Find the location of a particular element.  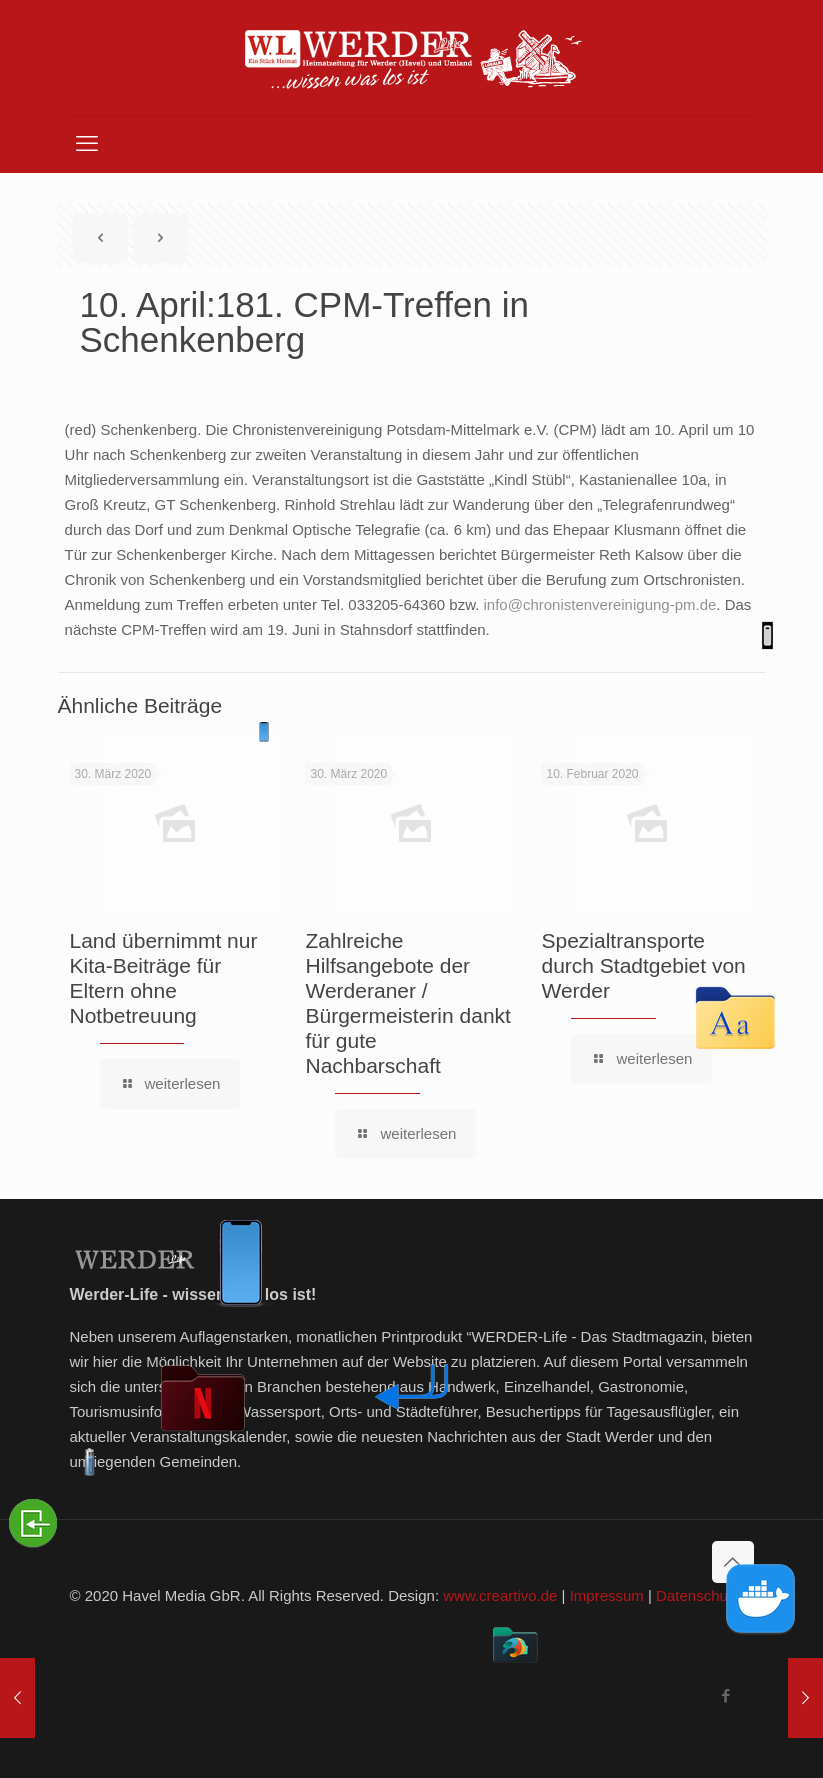

open fonts folder is located at coordinates (735, 1020).